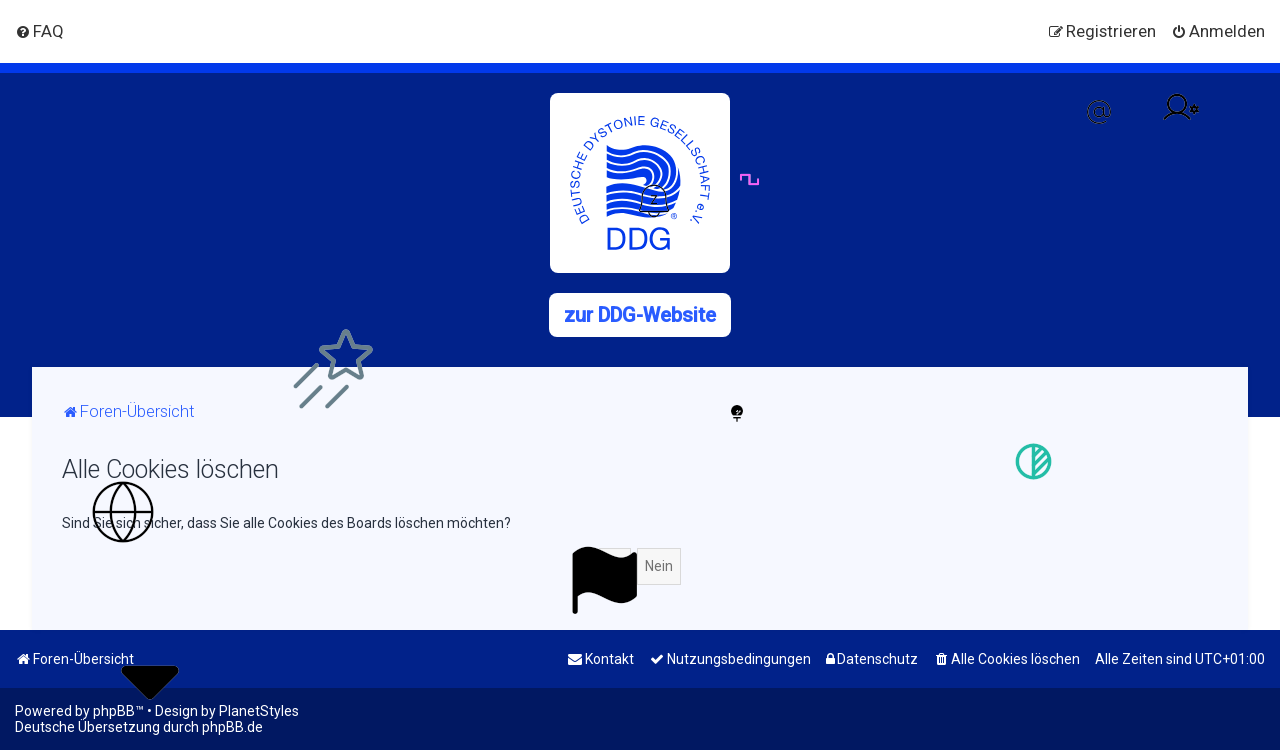 The image size is (1280, 750). Describe the element at coordinates (333, 369) in the screenshot. I see `add to favorites or wishlist` at that location.